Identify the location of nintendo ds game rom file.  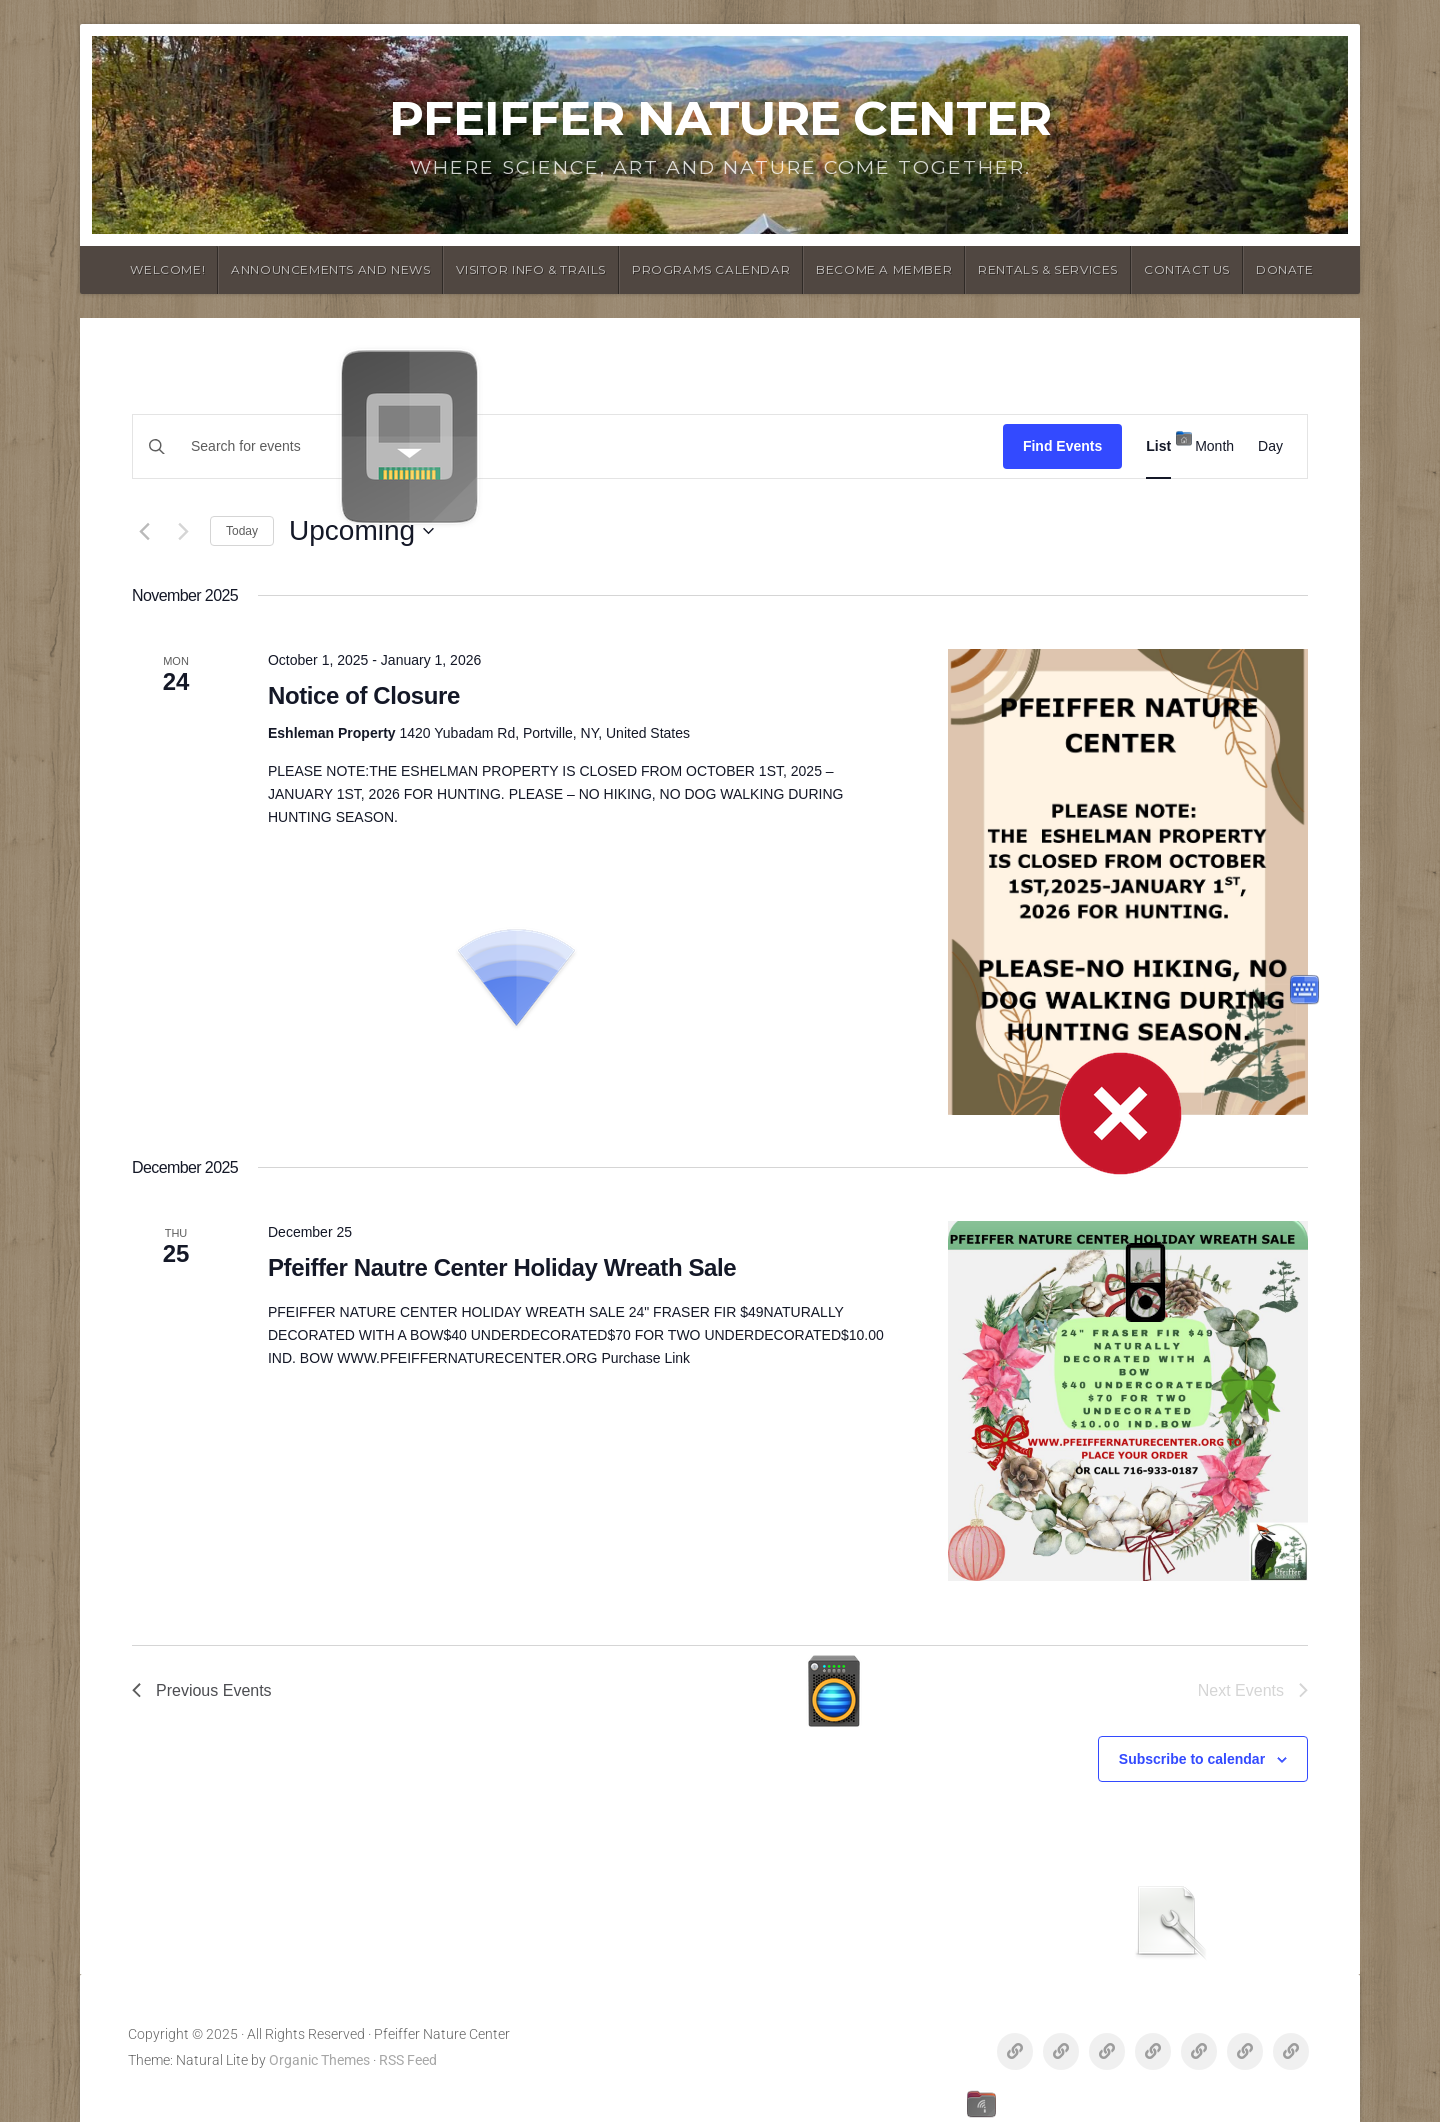
(409, 436).